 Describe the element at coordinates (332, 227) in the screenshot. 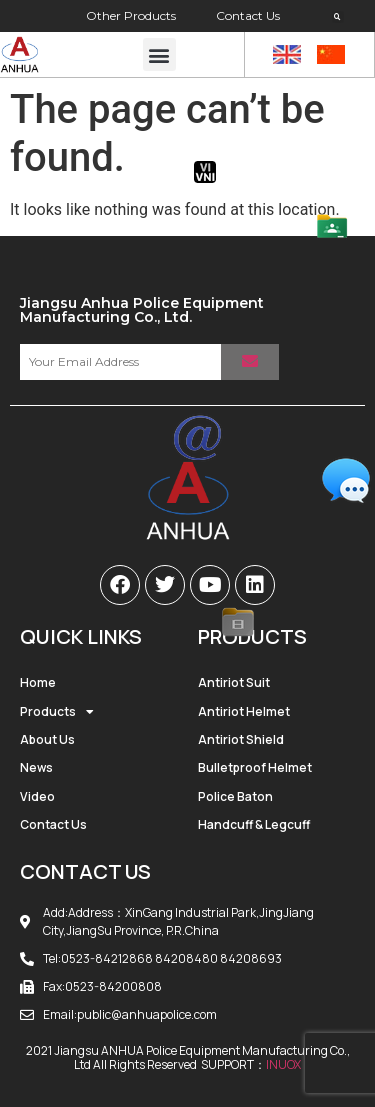

I see `open google classroom files folder` at that location.